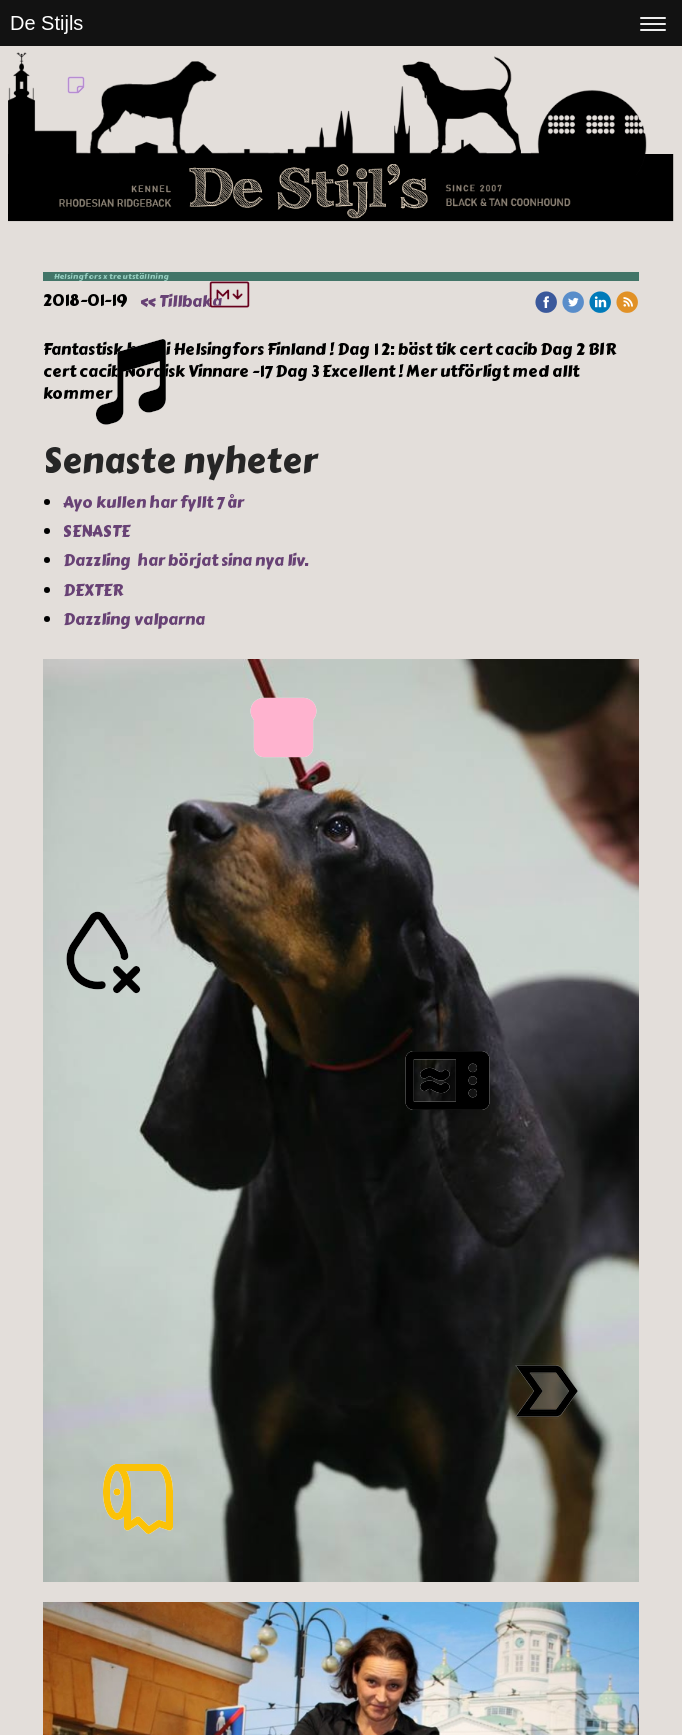  What do you see at coordinates (97, 950) in the screenshot?
I see `disable water or liquid-related feature` at bounding box center [97, 950].